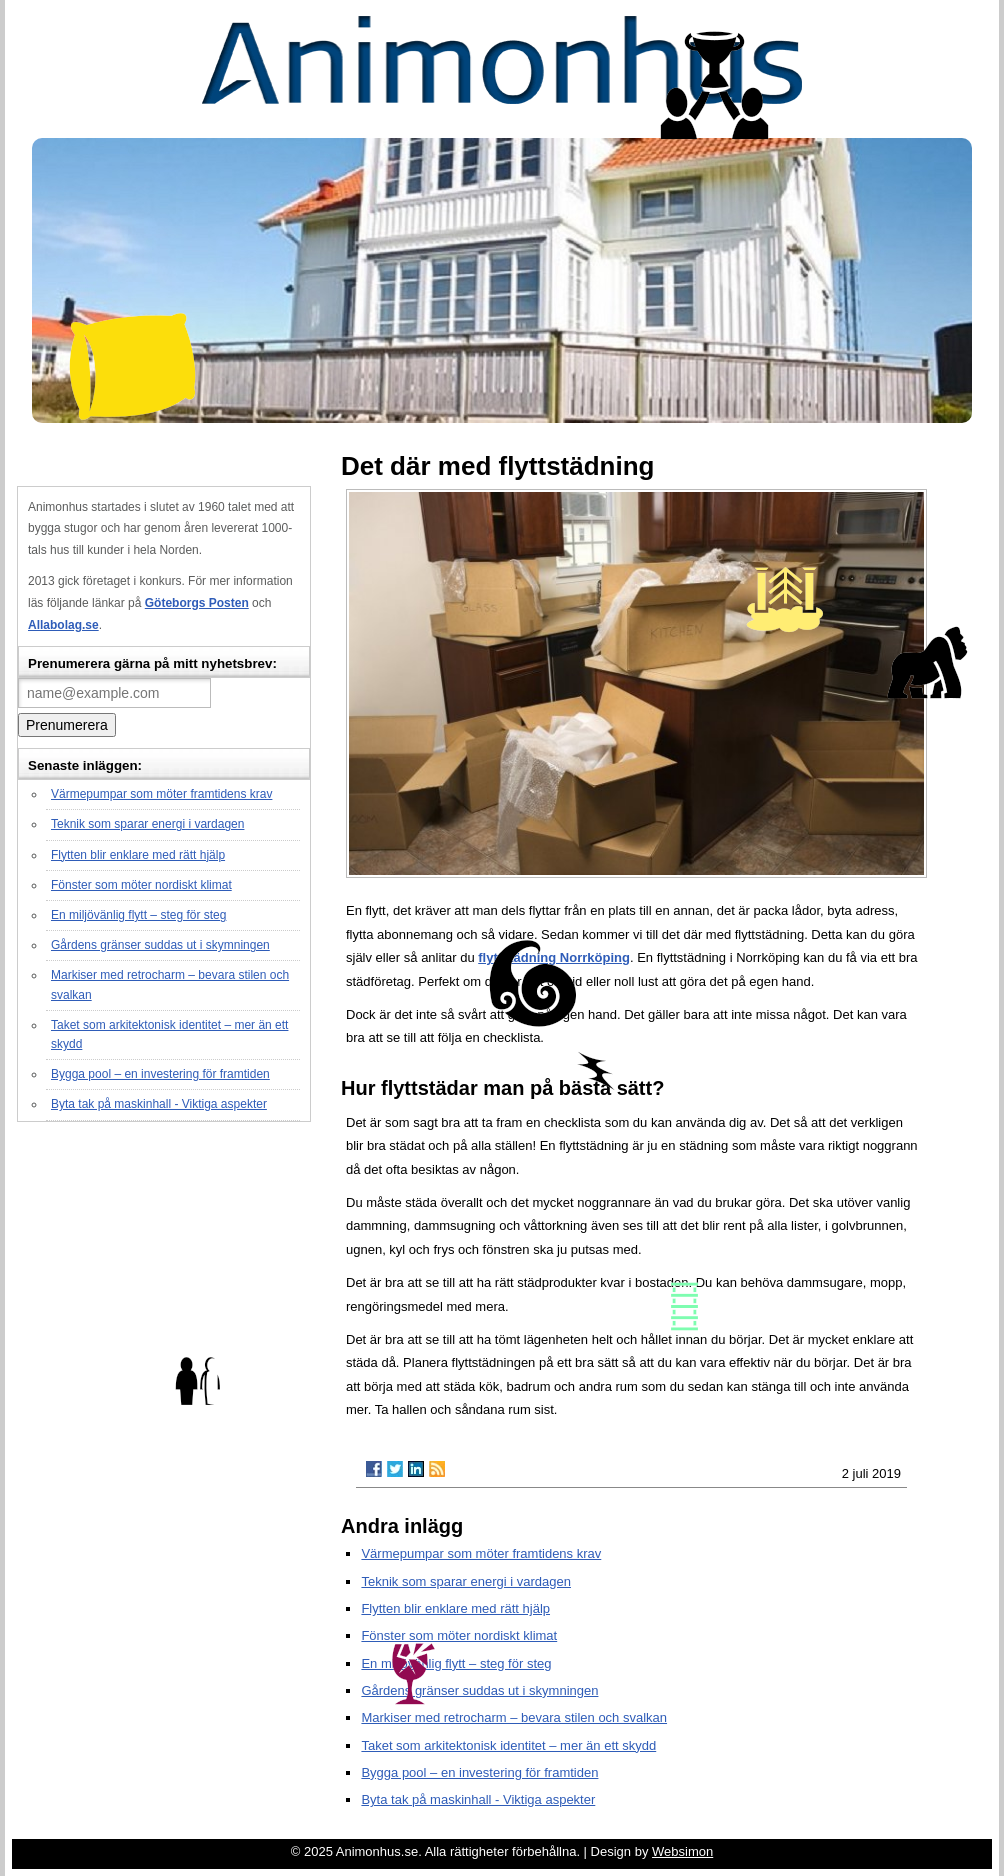  I want to click on access ladder or climbing tools in game, so click(684, 1306).